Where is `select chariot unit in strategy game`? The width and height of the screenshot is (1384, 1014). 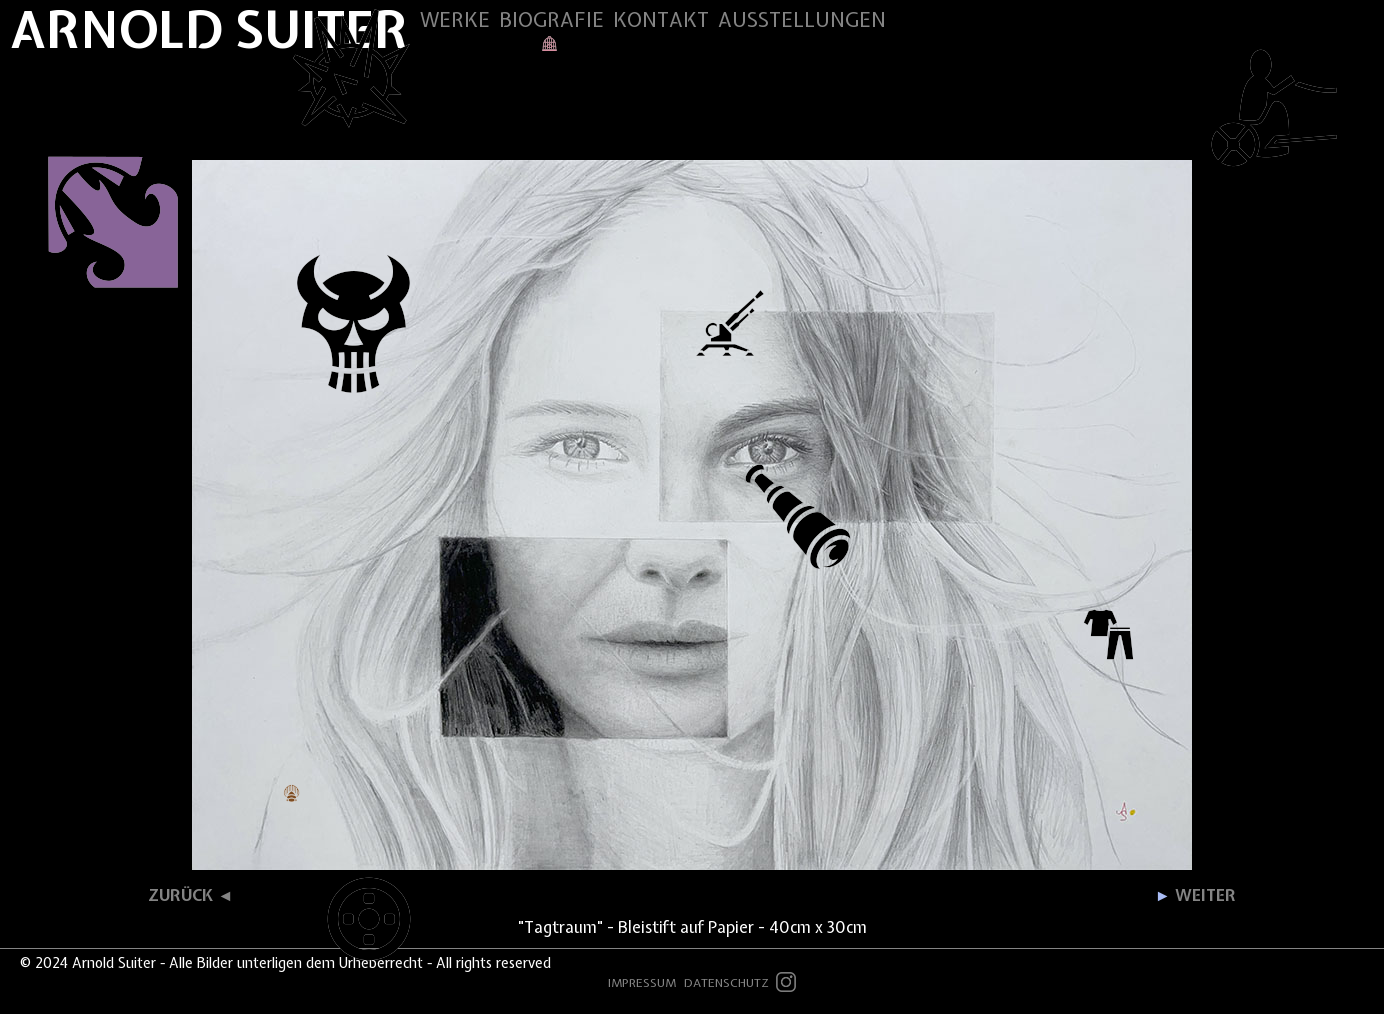 select chariot unit in strategy game is located at coordinates (1273, 104).